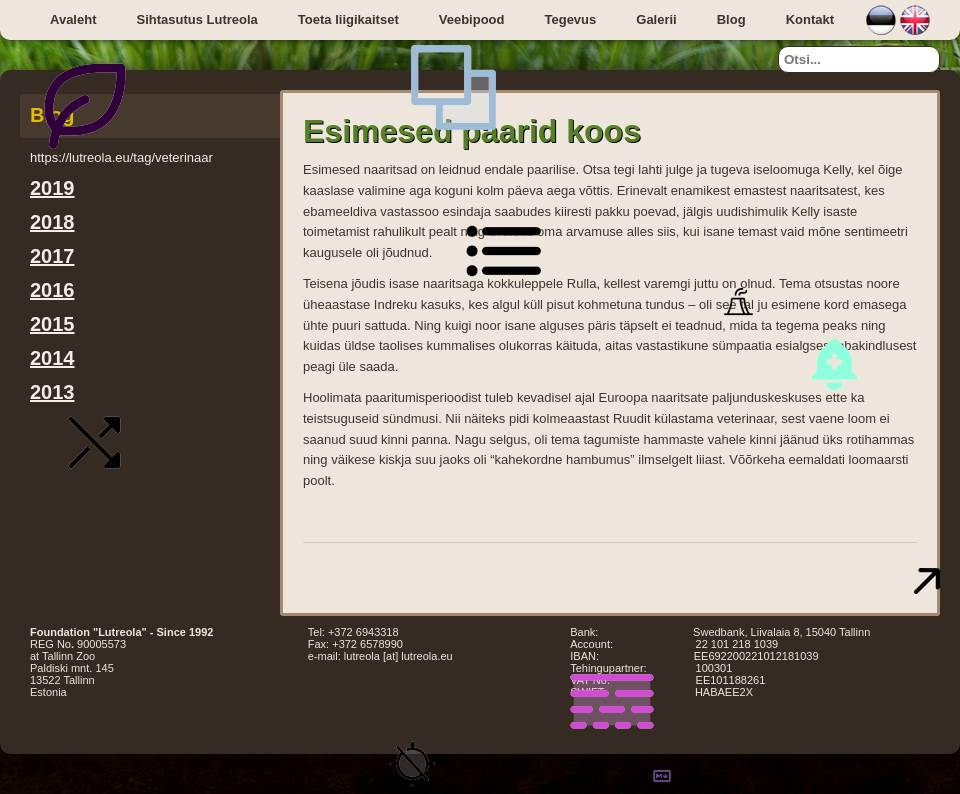 This screenshot has width=960, height=794. What do you see at coordinates (85, 104) in the screenshot?
I see `view eco-friendly or sustainable options` at bounding box center [85, 104].